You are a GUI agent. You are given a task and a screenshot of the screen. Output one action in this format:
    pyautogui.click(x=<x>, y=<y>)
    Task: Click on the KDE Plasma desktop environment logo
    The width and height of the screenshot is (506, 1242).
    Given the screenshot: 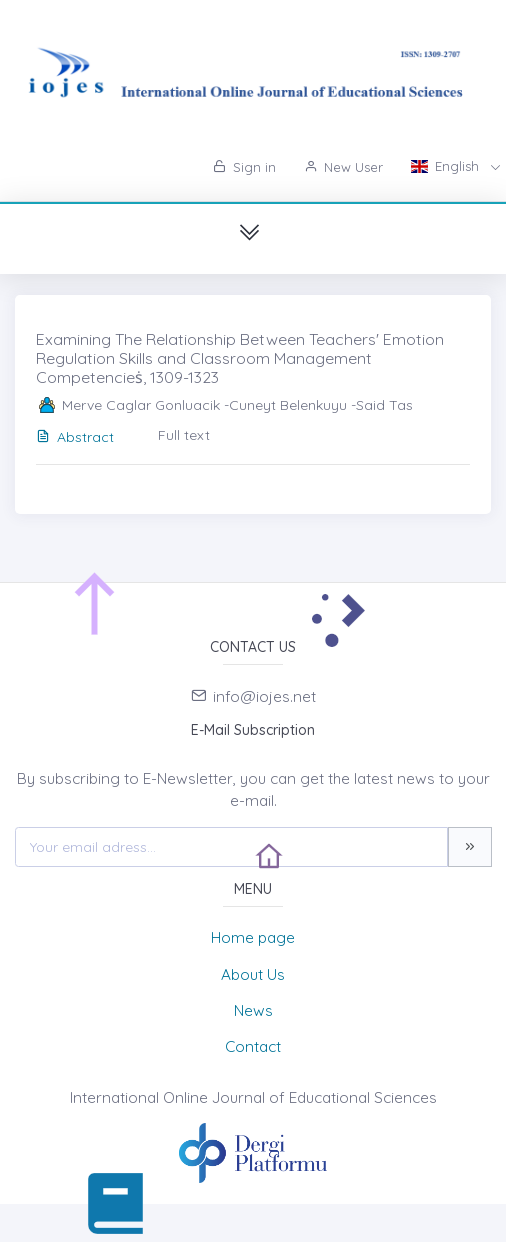 What is the action you would take?
    pyautogui.click(x=338, y=620)
    